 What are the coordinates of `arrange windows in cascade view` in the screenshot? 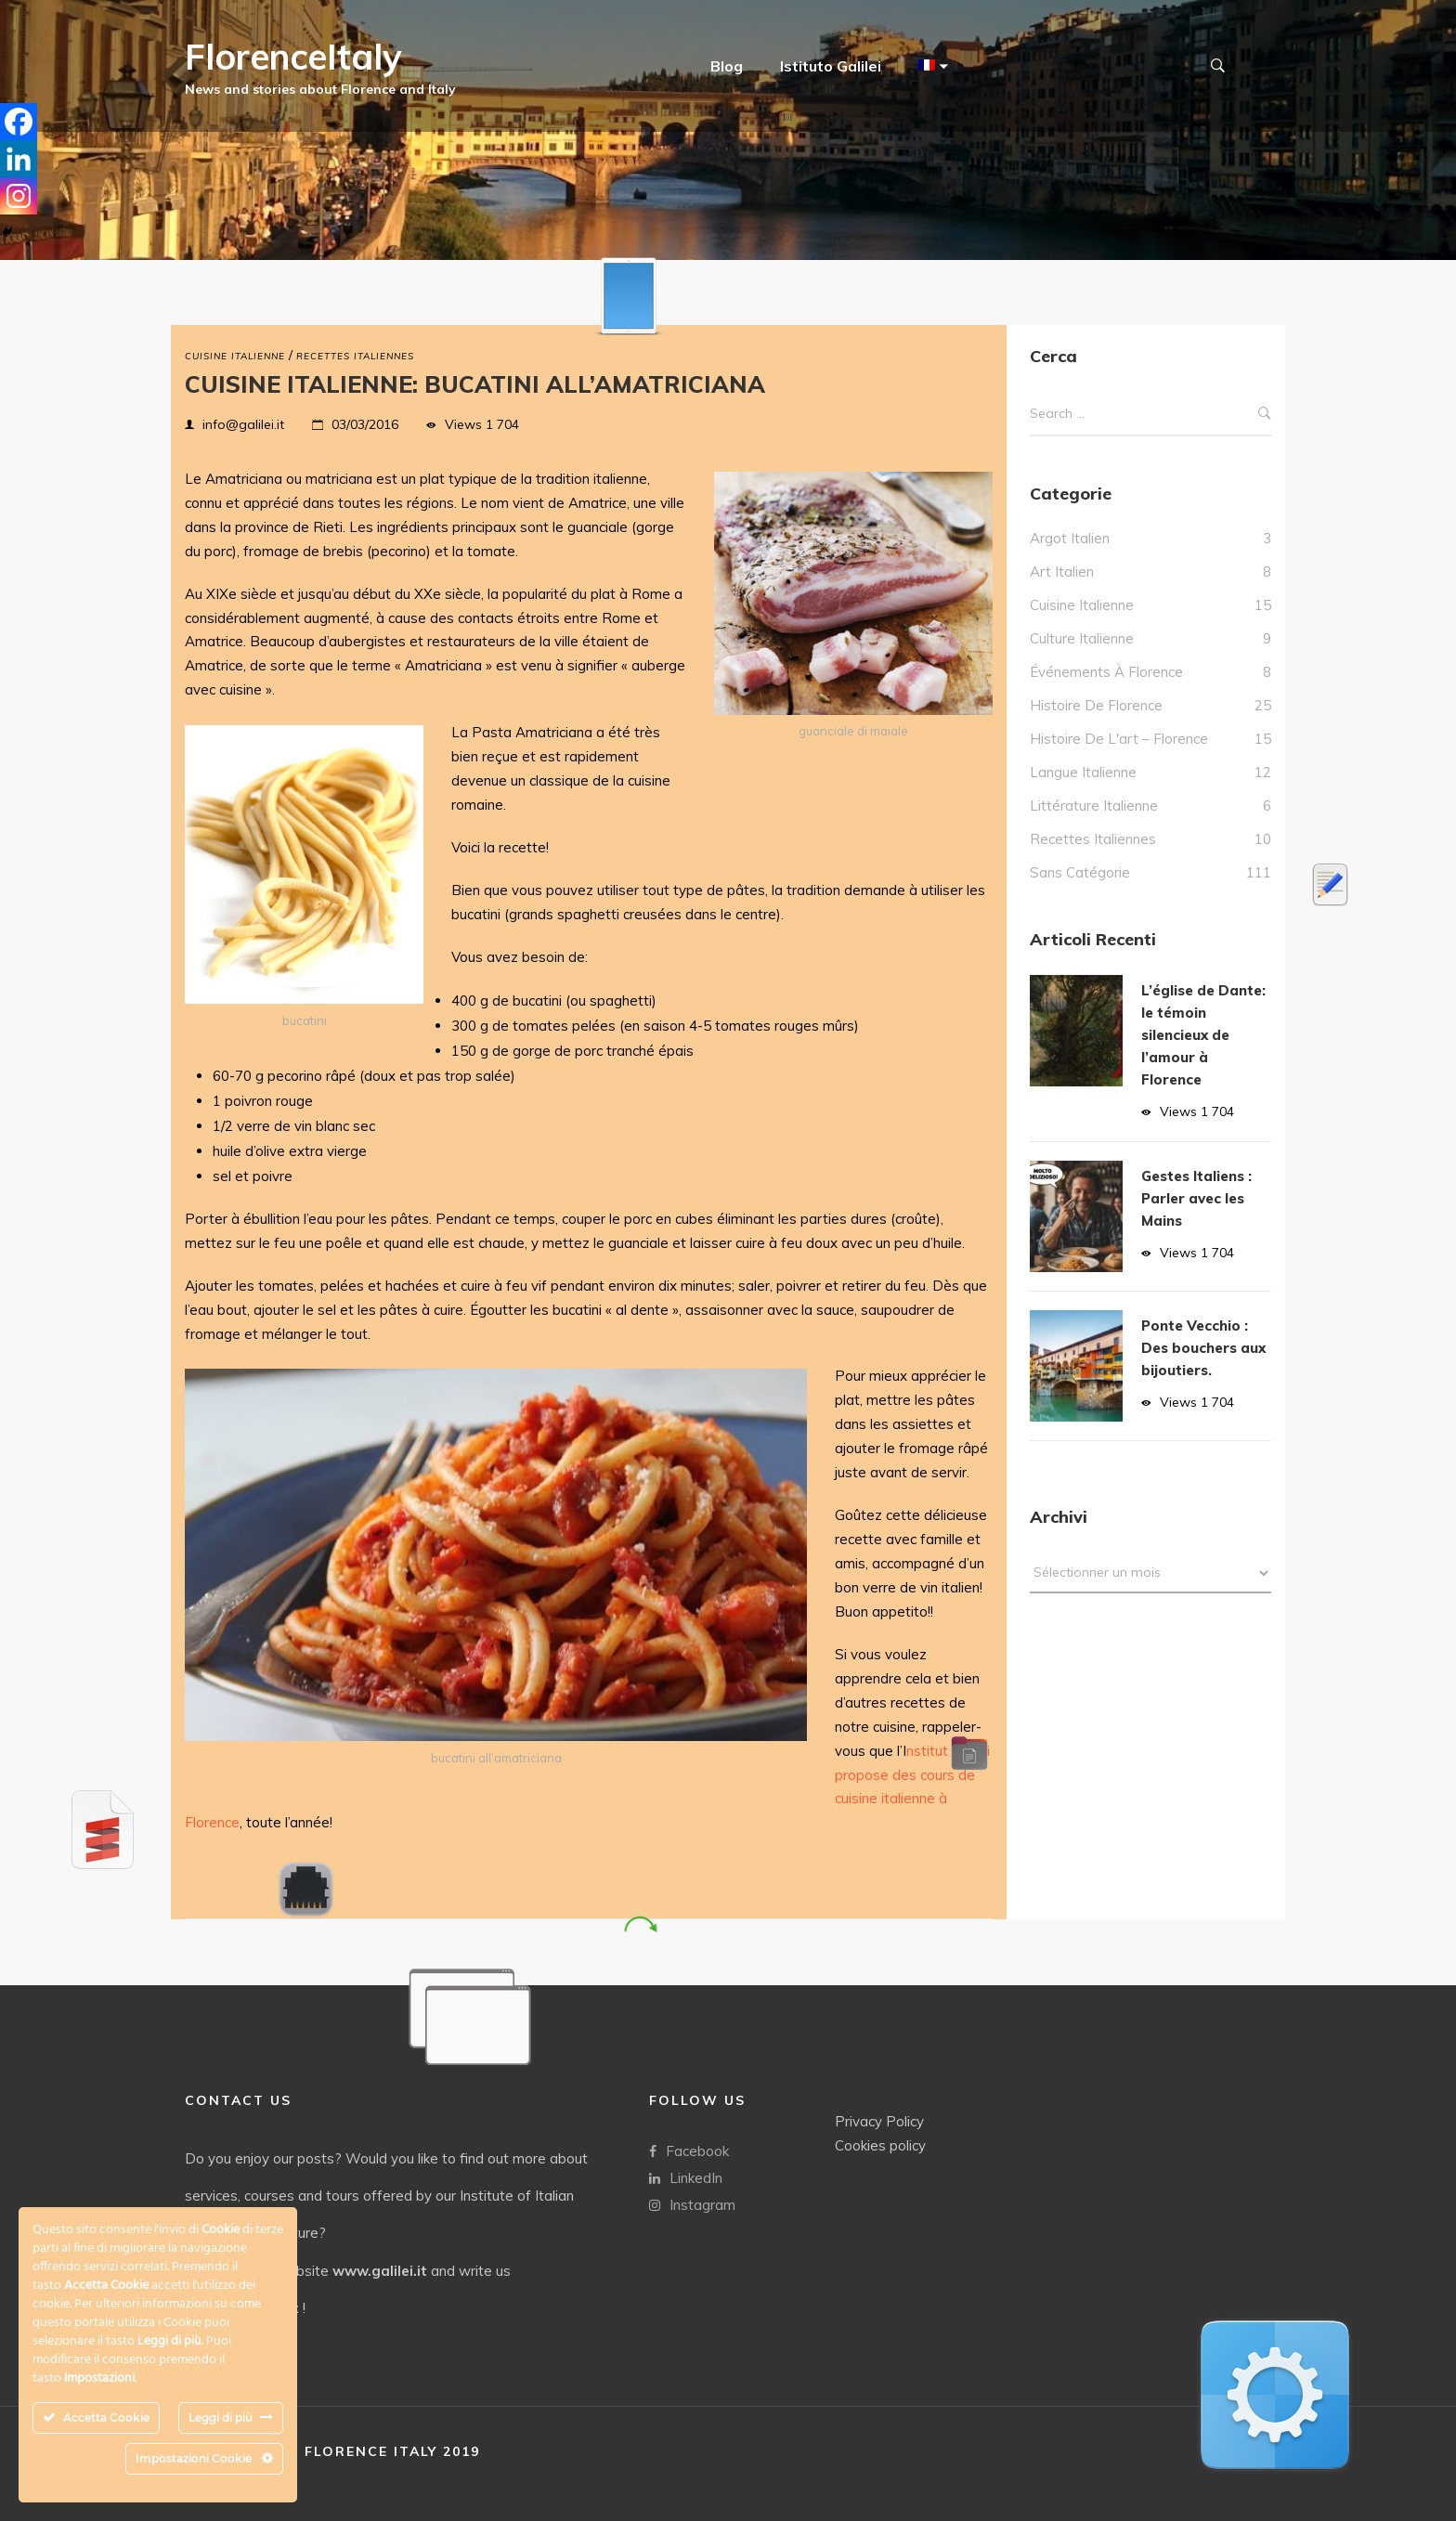 It's located at (470, 2017).